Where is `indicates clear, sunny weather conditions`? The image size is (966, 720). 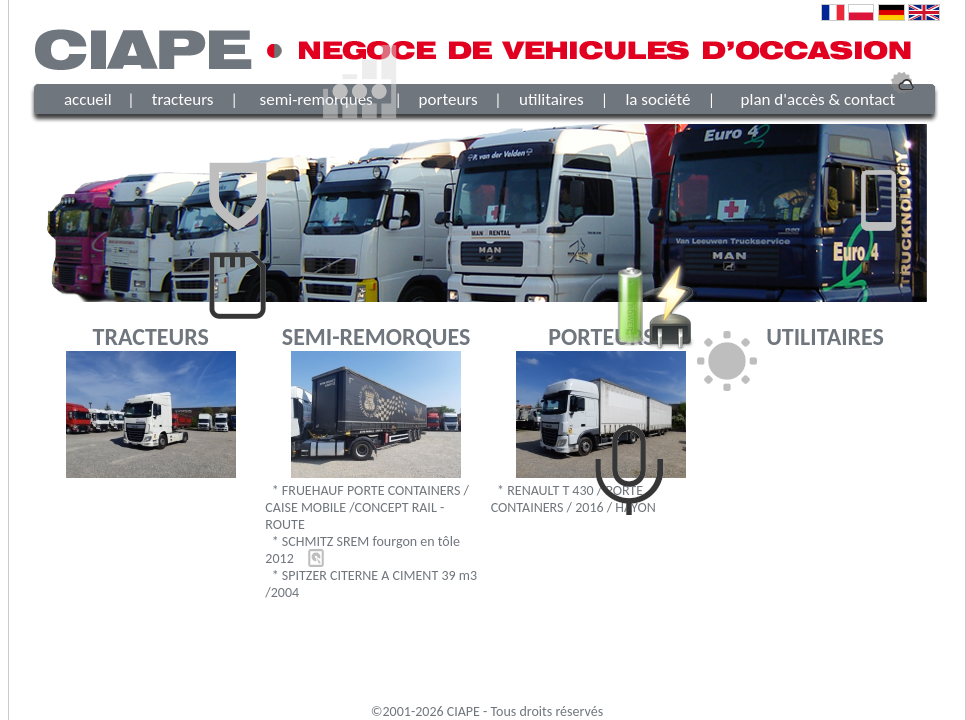 indicates clear, sunny weather conditions is located at coordinates (727, 361).